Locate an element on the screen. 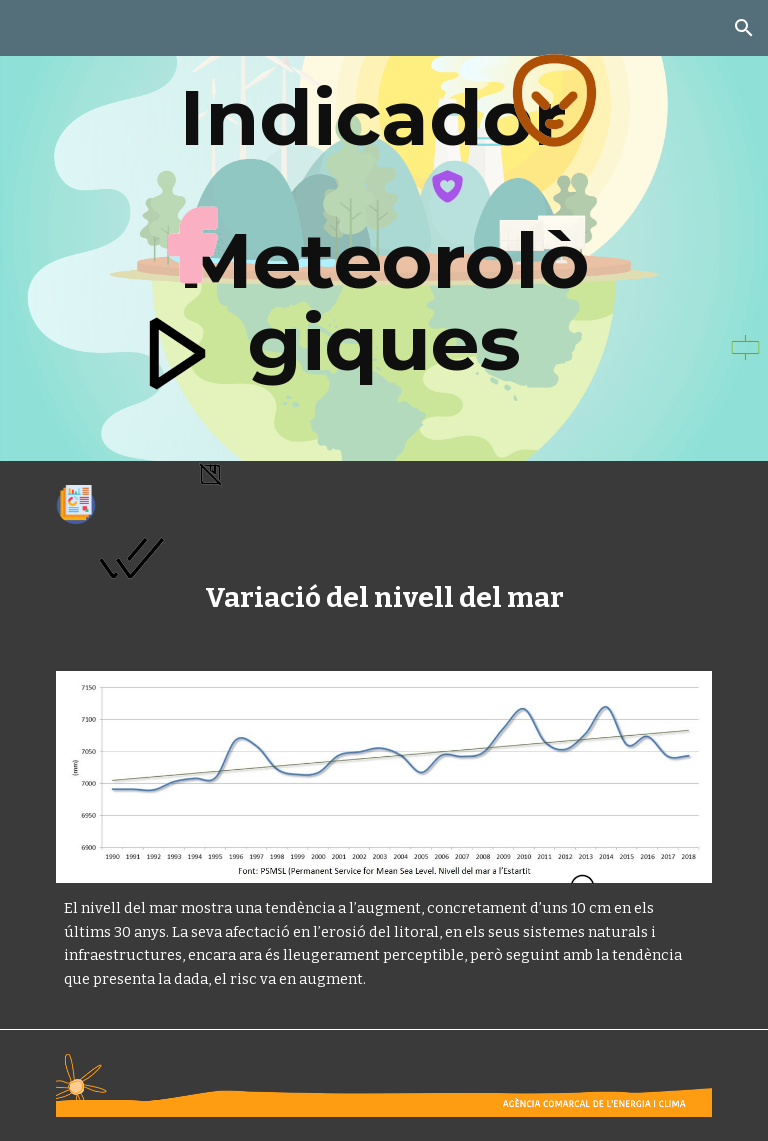  album or collection unavailable is located at coordinates (210, 474).